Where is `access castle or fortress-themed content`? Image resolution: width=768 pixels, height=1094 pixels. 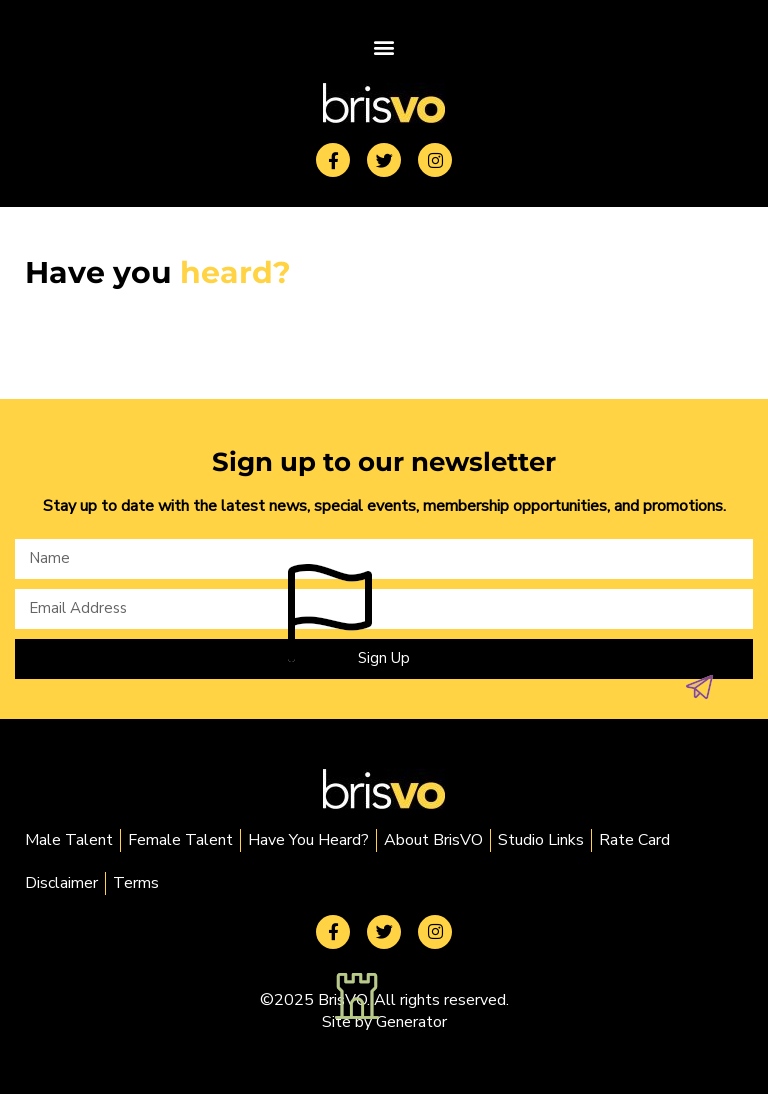
access castle or fortress-themed content is located at coordinates (357, 995).